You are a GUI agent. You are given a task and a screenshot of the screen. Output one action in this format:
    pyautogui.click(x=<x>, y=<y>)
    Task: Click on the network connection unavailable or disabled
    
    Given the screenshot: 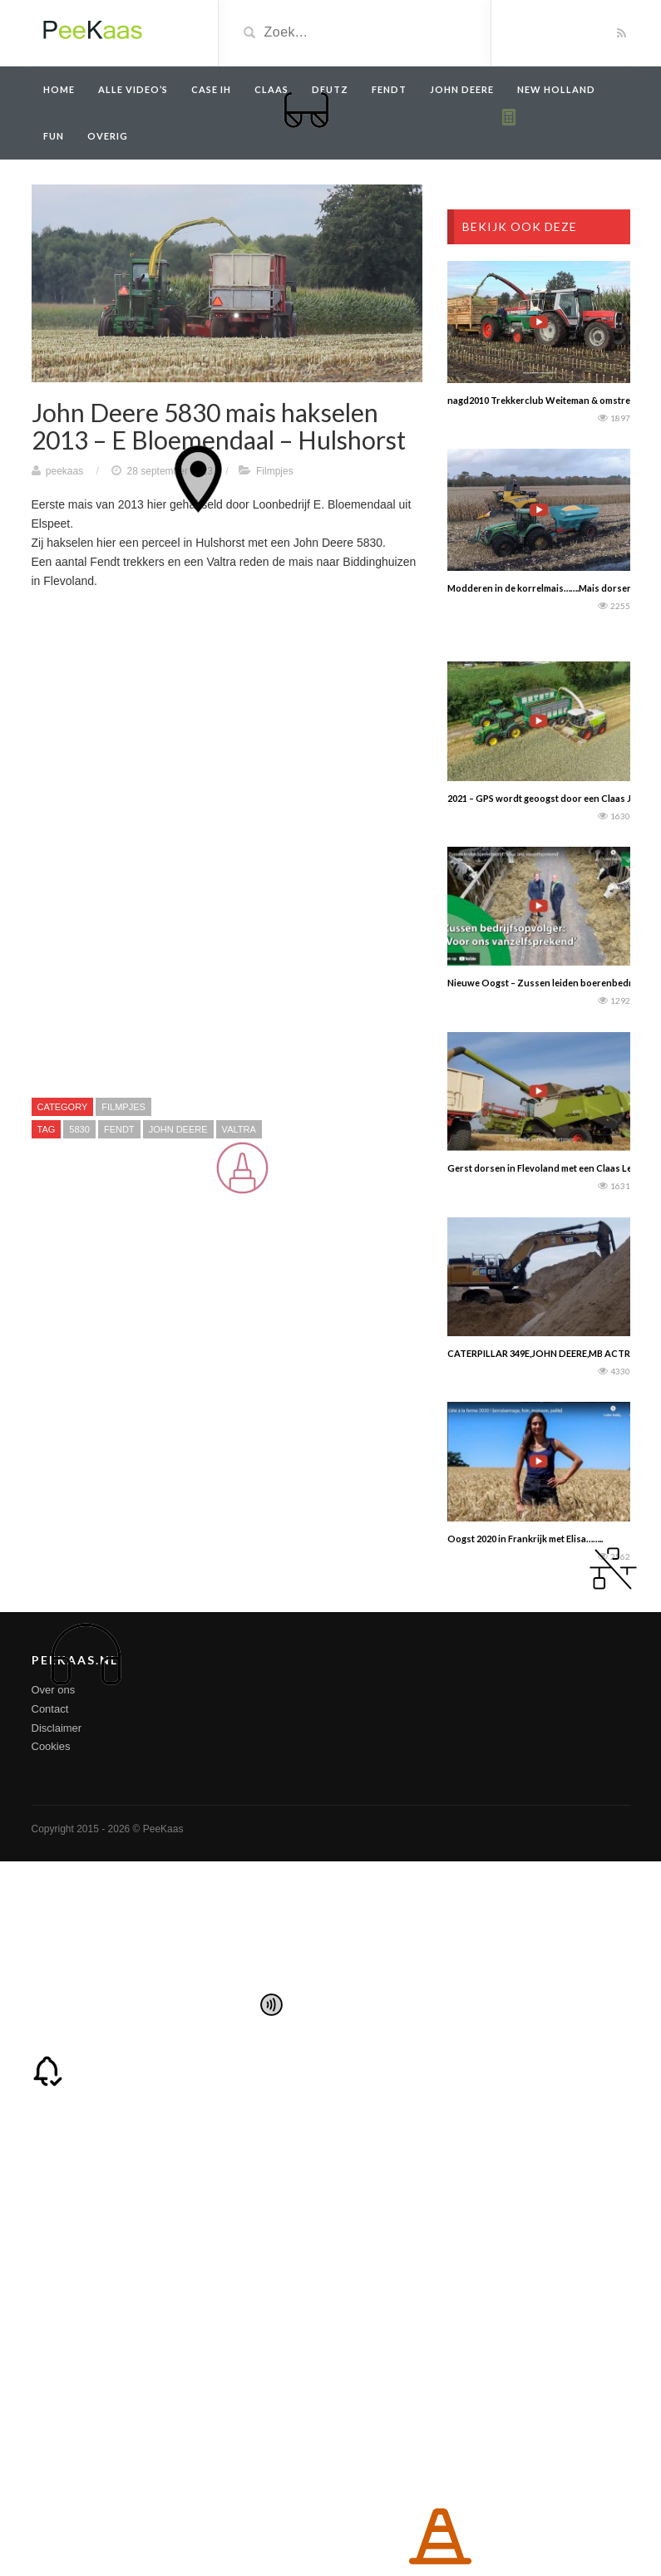 What is the action you would take?
    pyautogui.click(x=613, y=1569)
    